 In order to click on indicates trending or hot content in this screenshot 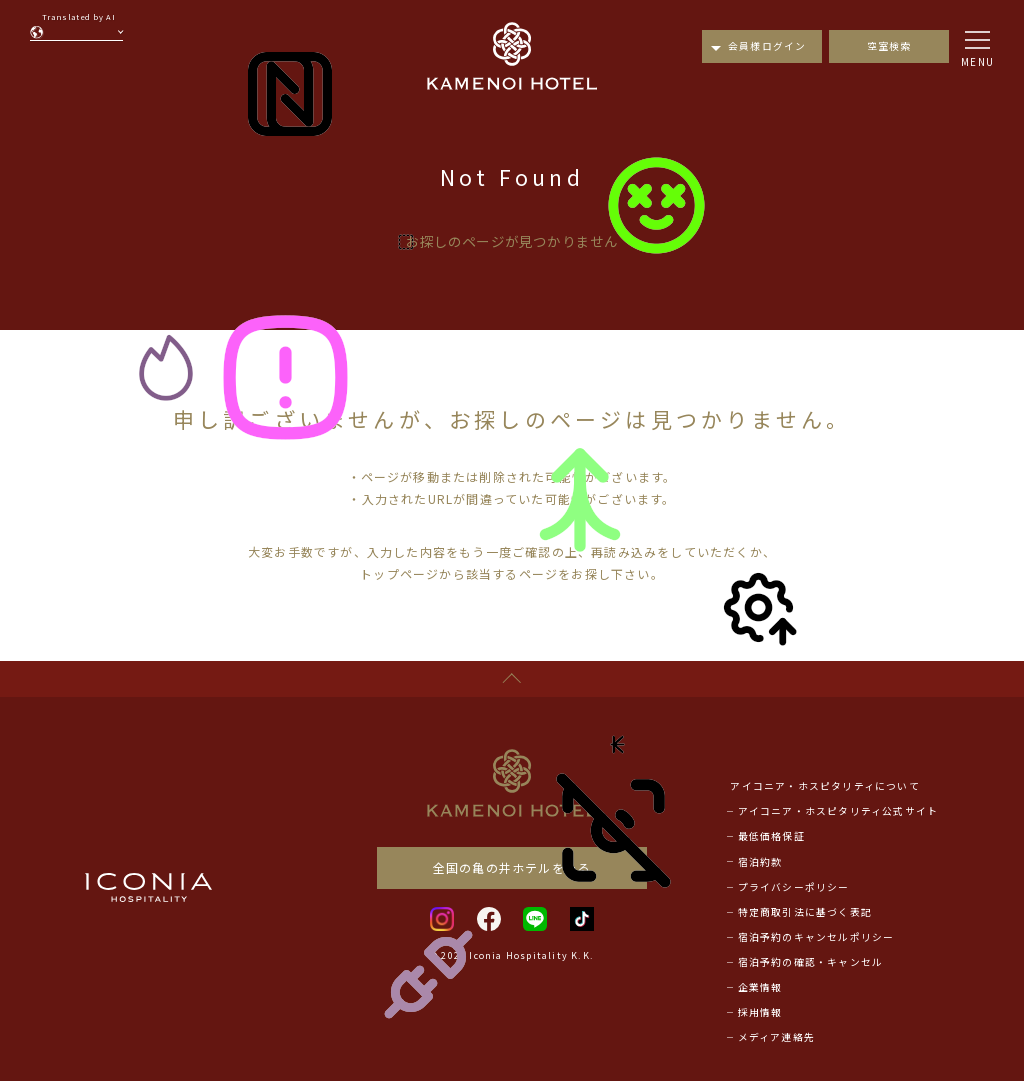, I will do `click(166, 369)`.